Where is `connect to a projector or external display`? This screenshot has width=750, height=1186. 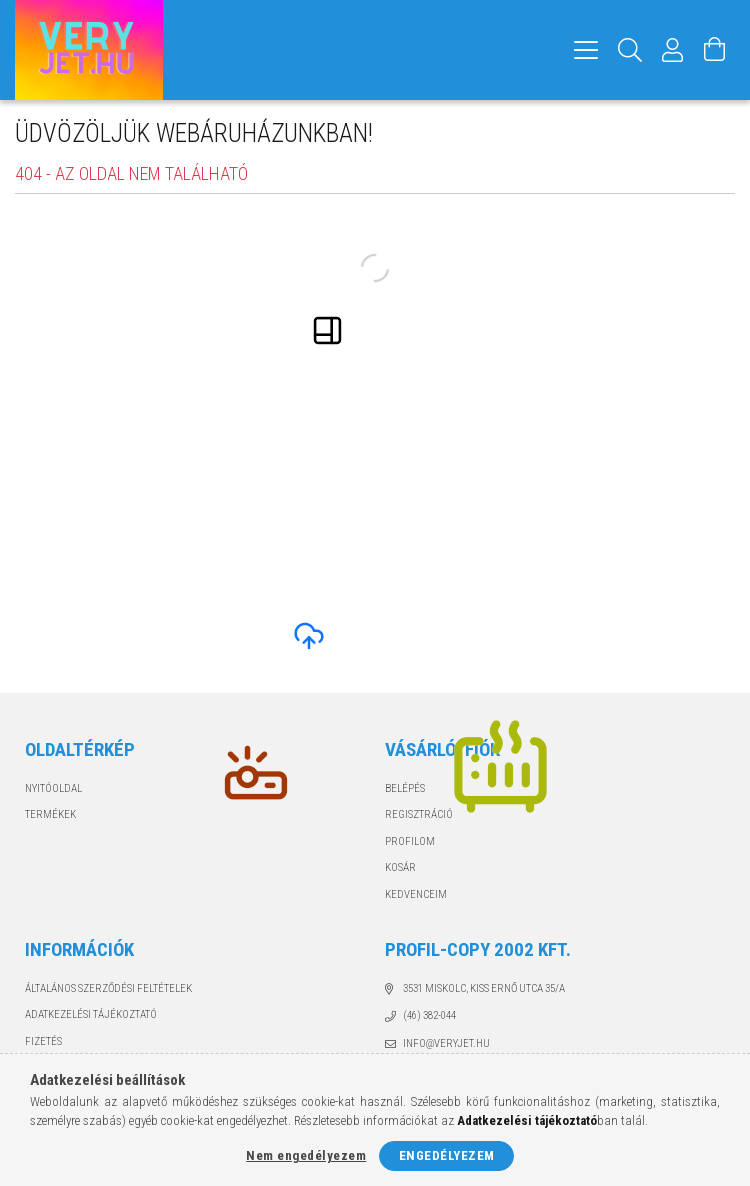
connect to a projector or external display is located at coordinates (256, 774).